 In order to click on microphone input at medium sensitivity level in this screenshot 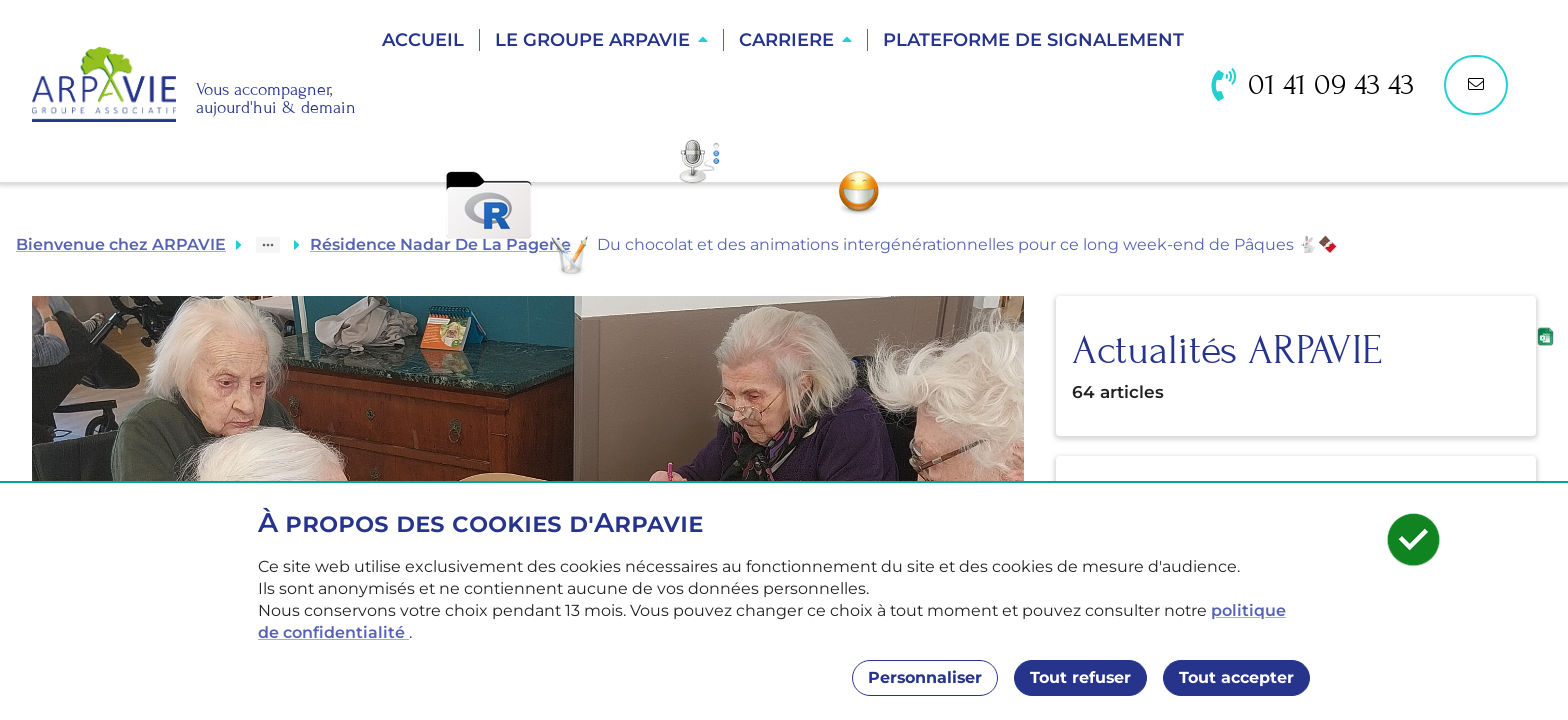, I will do `click(700, 162)`.